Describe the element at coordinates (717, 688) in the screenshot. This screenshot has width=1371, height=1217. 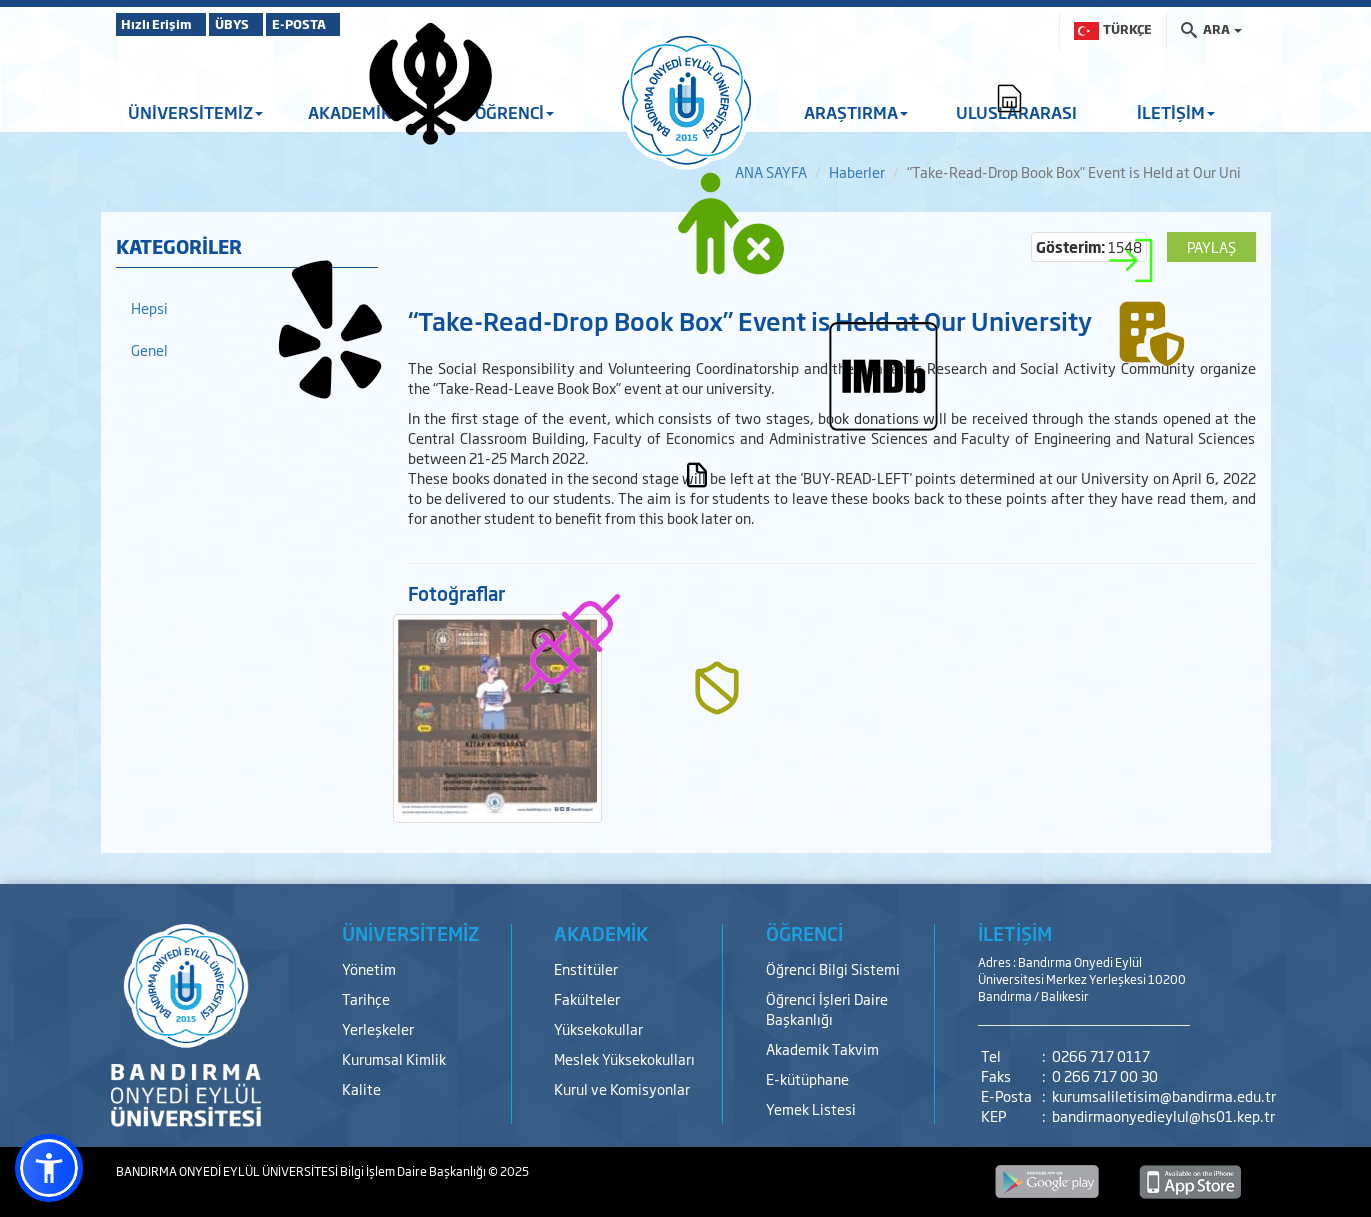
I see `blocked or banned protection status` at that location.